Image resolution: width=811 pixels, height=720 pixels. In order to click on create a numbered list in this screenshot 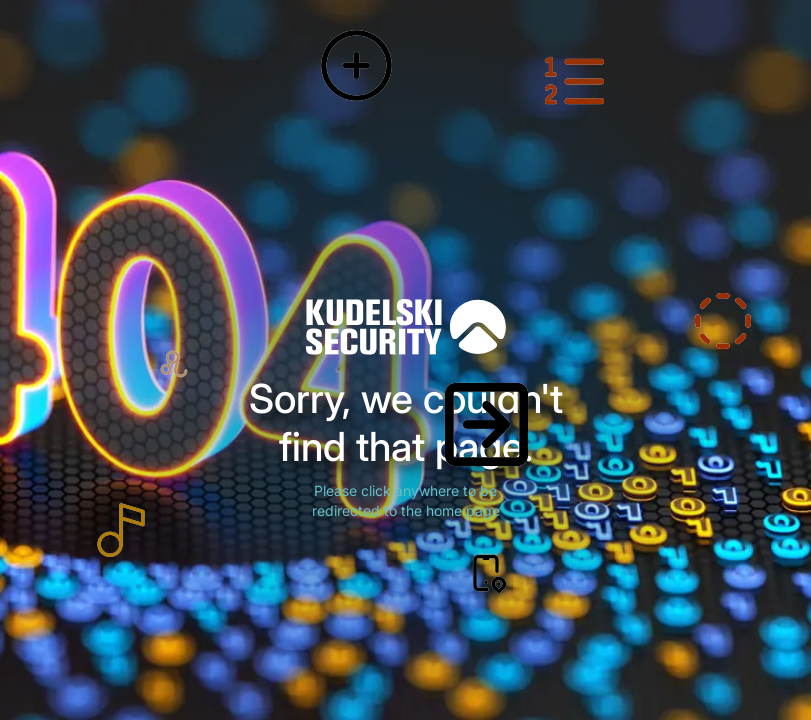, I will do `click(576, 80)`.